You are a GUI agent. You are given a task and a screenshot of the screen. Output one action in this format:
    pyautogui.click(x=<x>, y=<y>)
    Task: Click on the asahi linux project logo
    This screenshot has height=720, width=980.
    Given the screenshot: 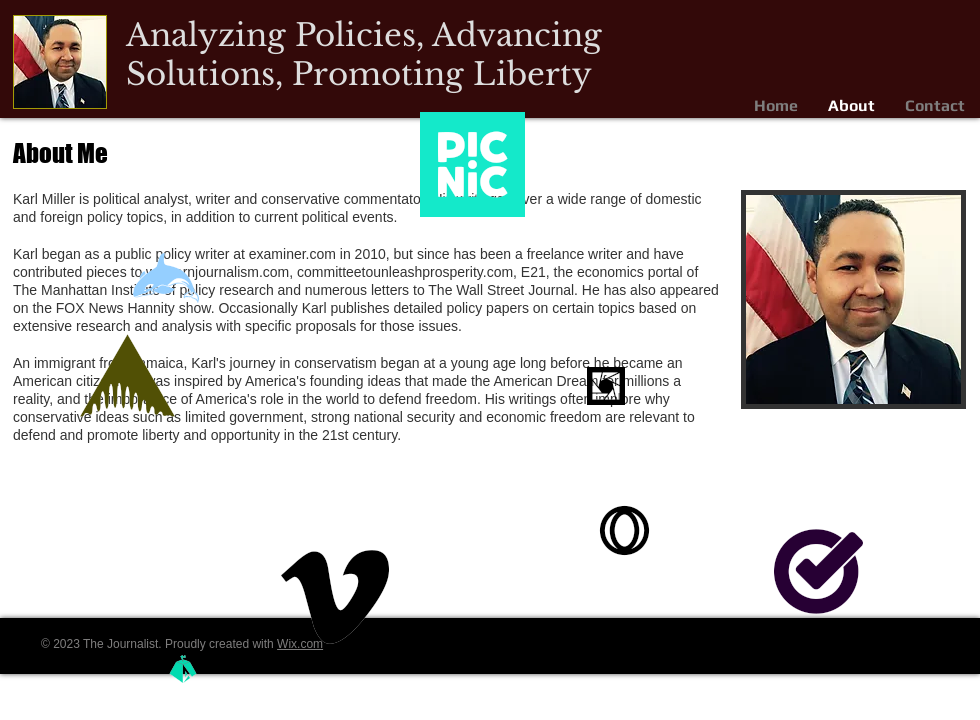 What is the action you would take?
    pyautogui.click(x=183, y=669)
    